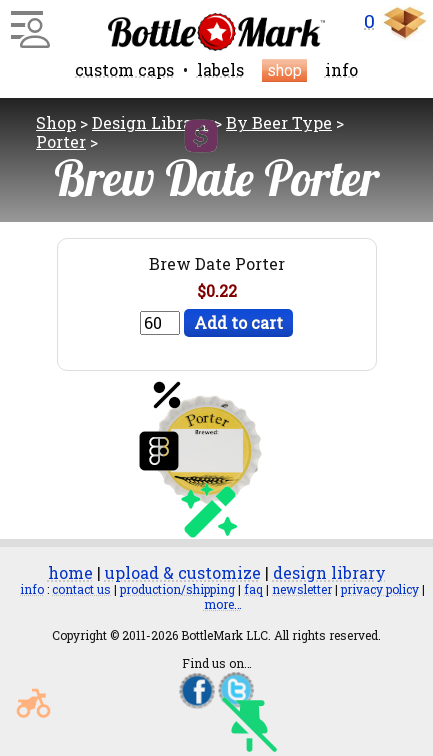  I want to click on unpin this item, so click(249, 724).